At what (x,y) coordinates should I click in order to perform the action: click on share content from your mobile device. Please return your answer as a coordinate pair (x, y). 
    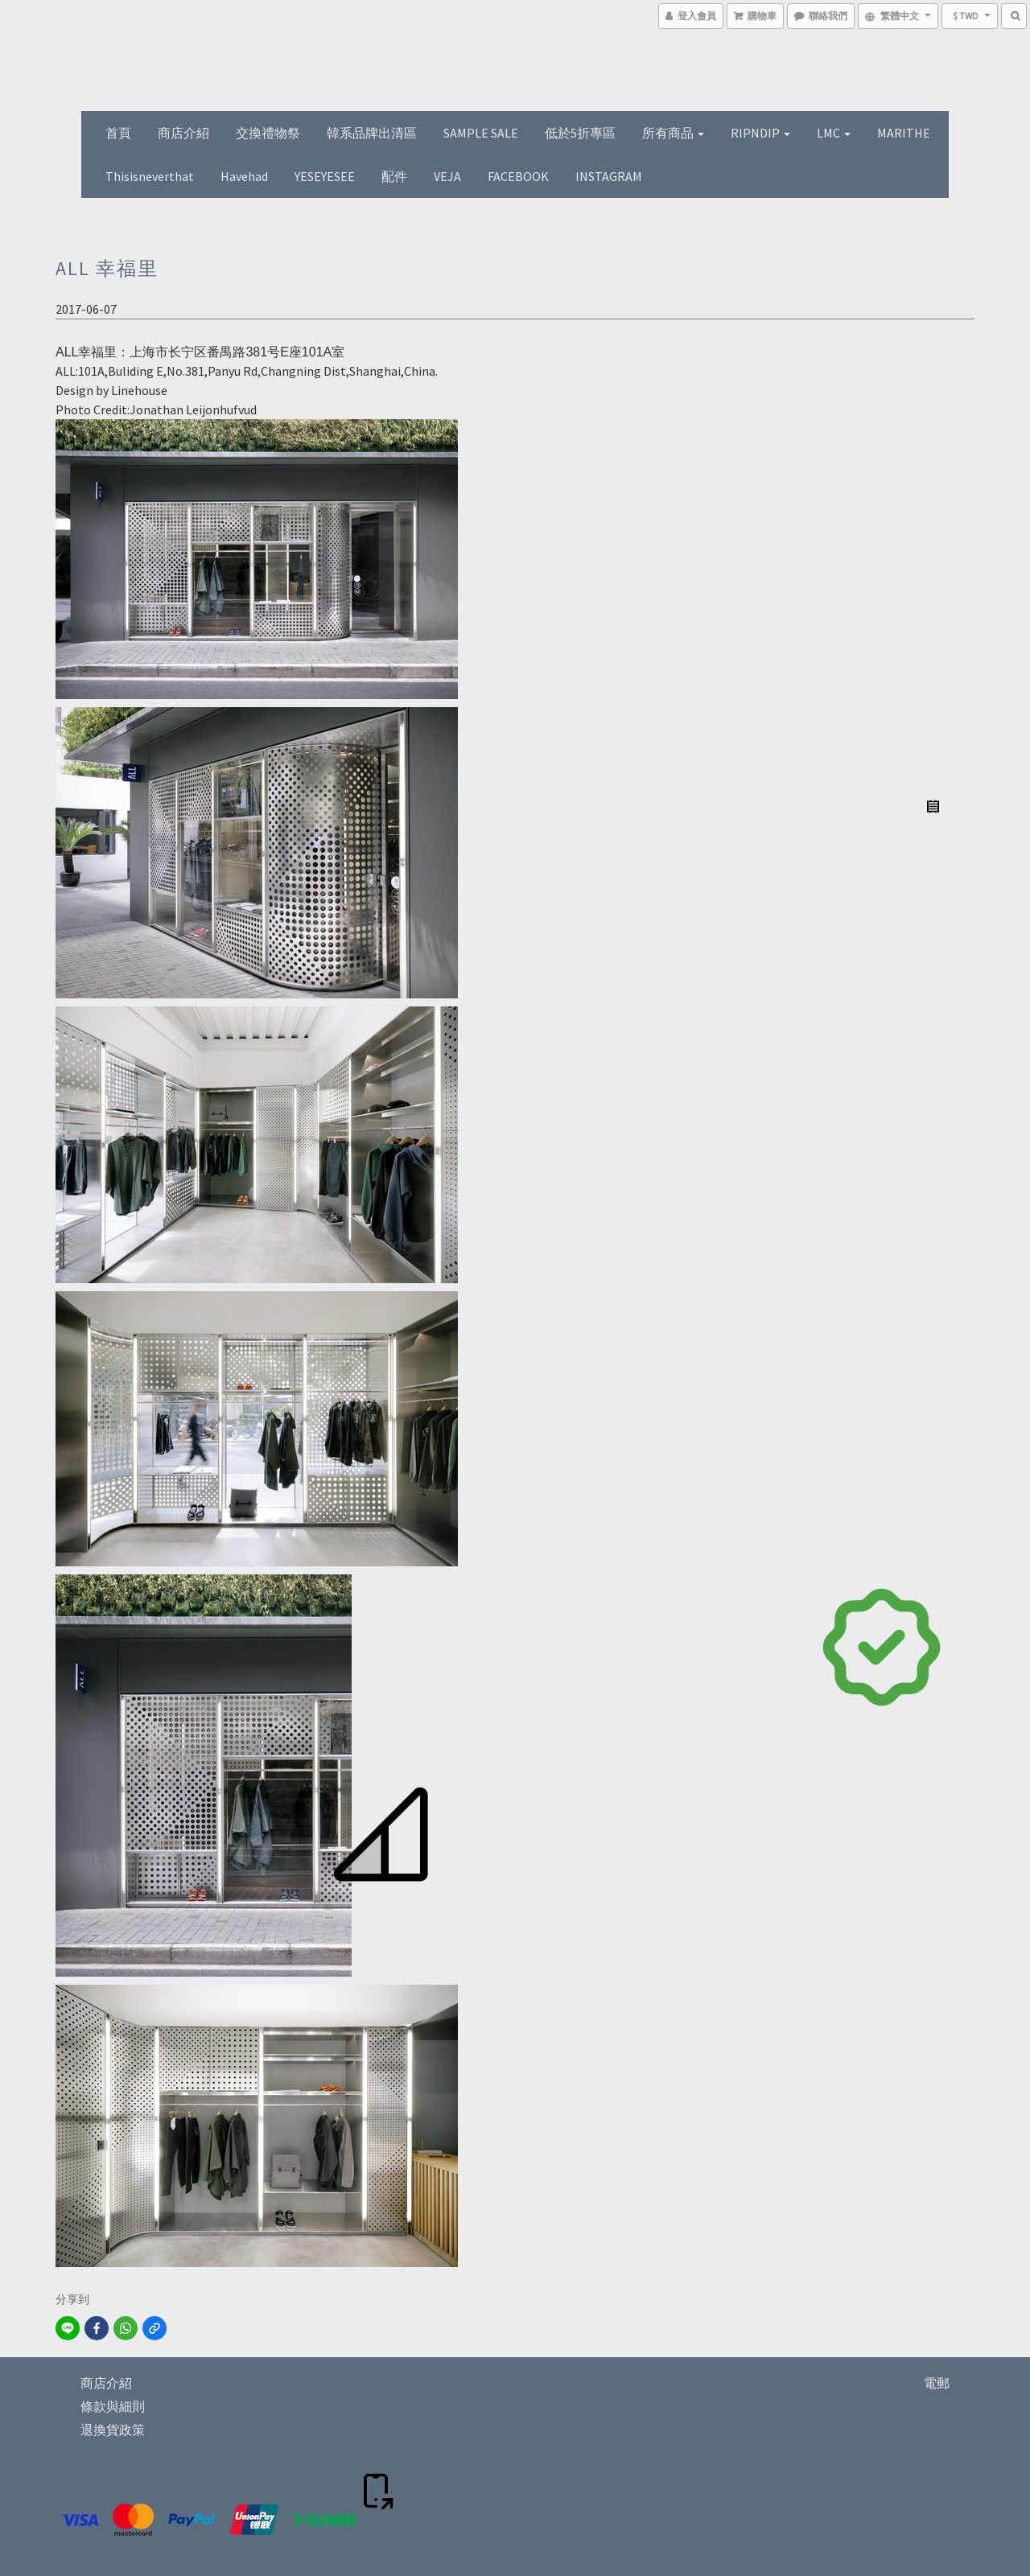
    Looking at the image, I should click on (376, 2491).